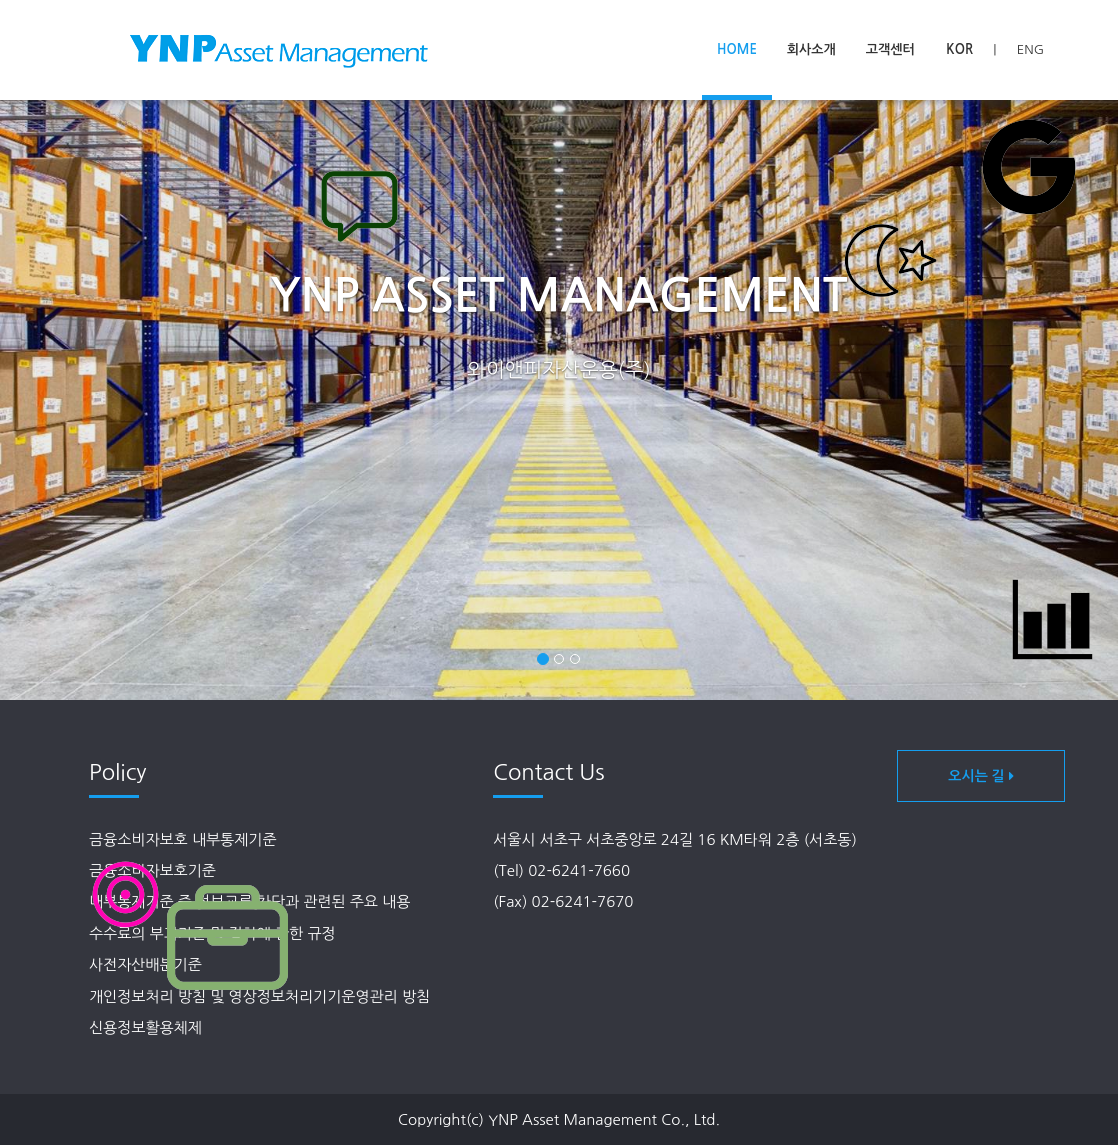 This screenshot has width=1118, height=1145. Describe the element at coordinates (227, 937) in the screenshot. I see `access work or business-related content` at that location.